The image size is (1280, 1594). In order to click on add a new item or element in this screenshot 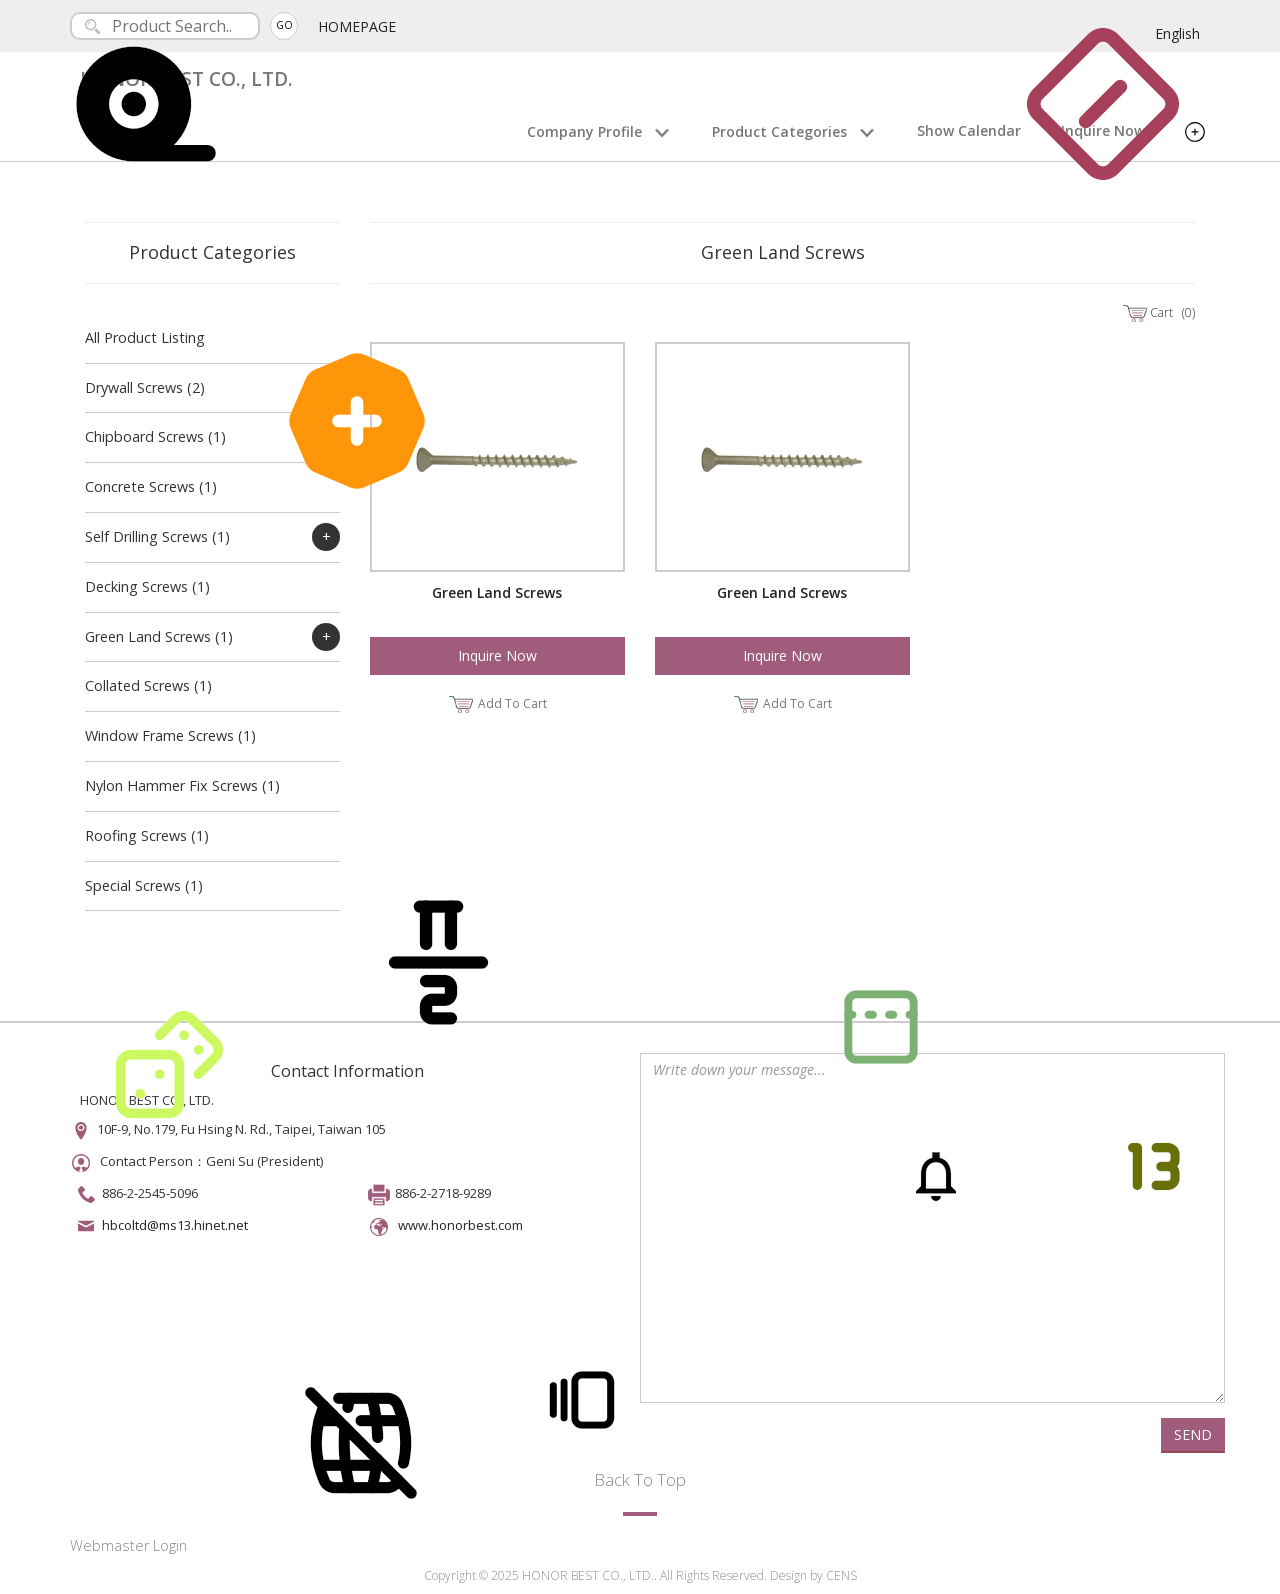, I will do `click(357, 421)`.